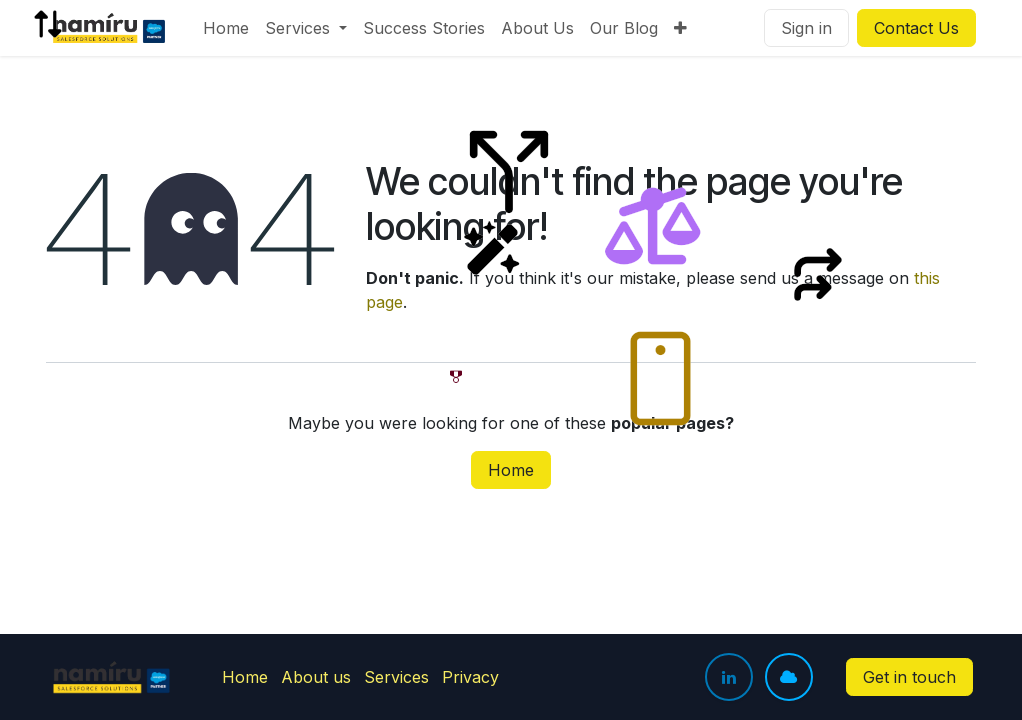 This screenshot has width=1022, height=720. I want to click on view achievements or awards, so click(456, 376).